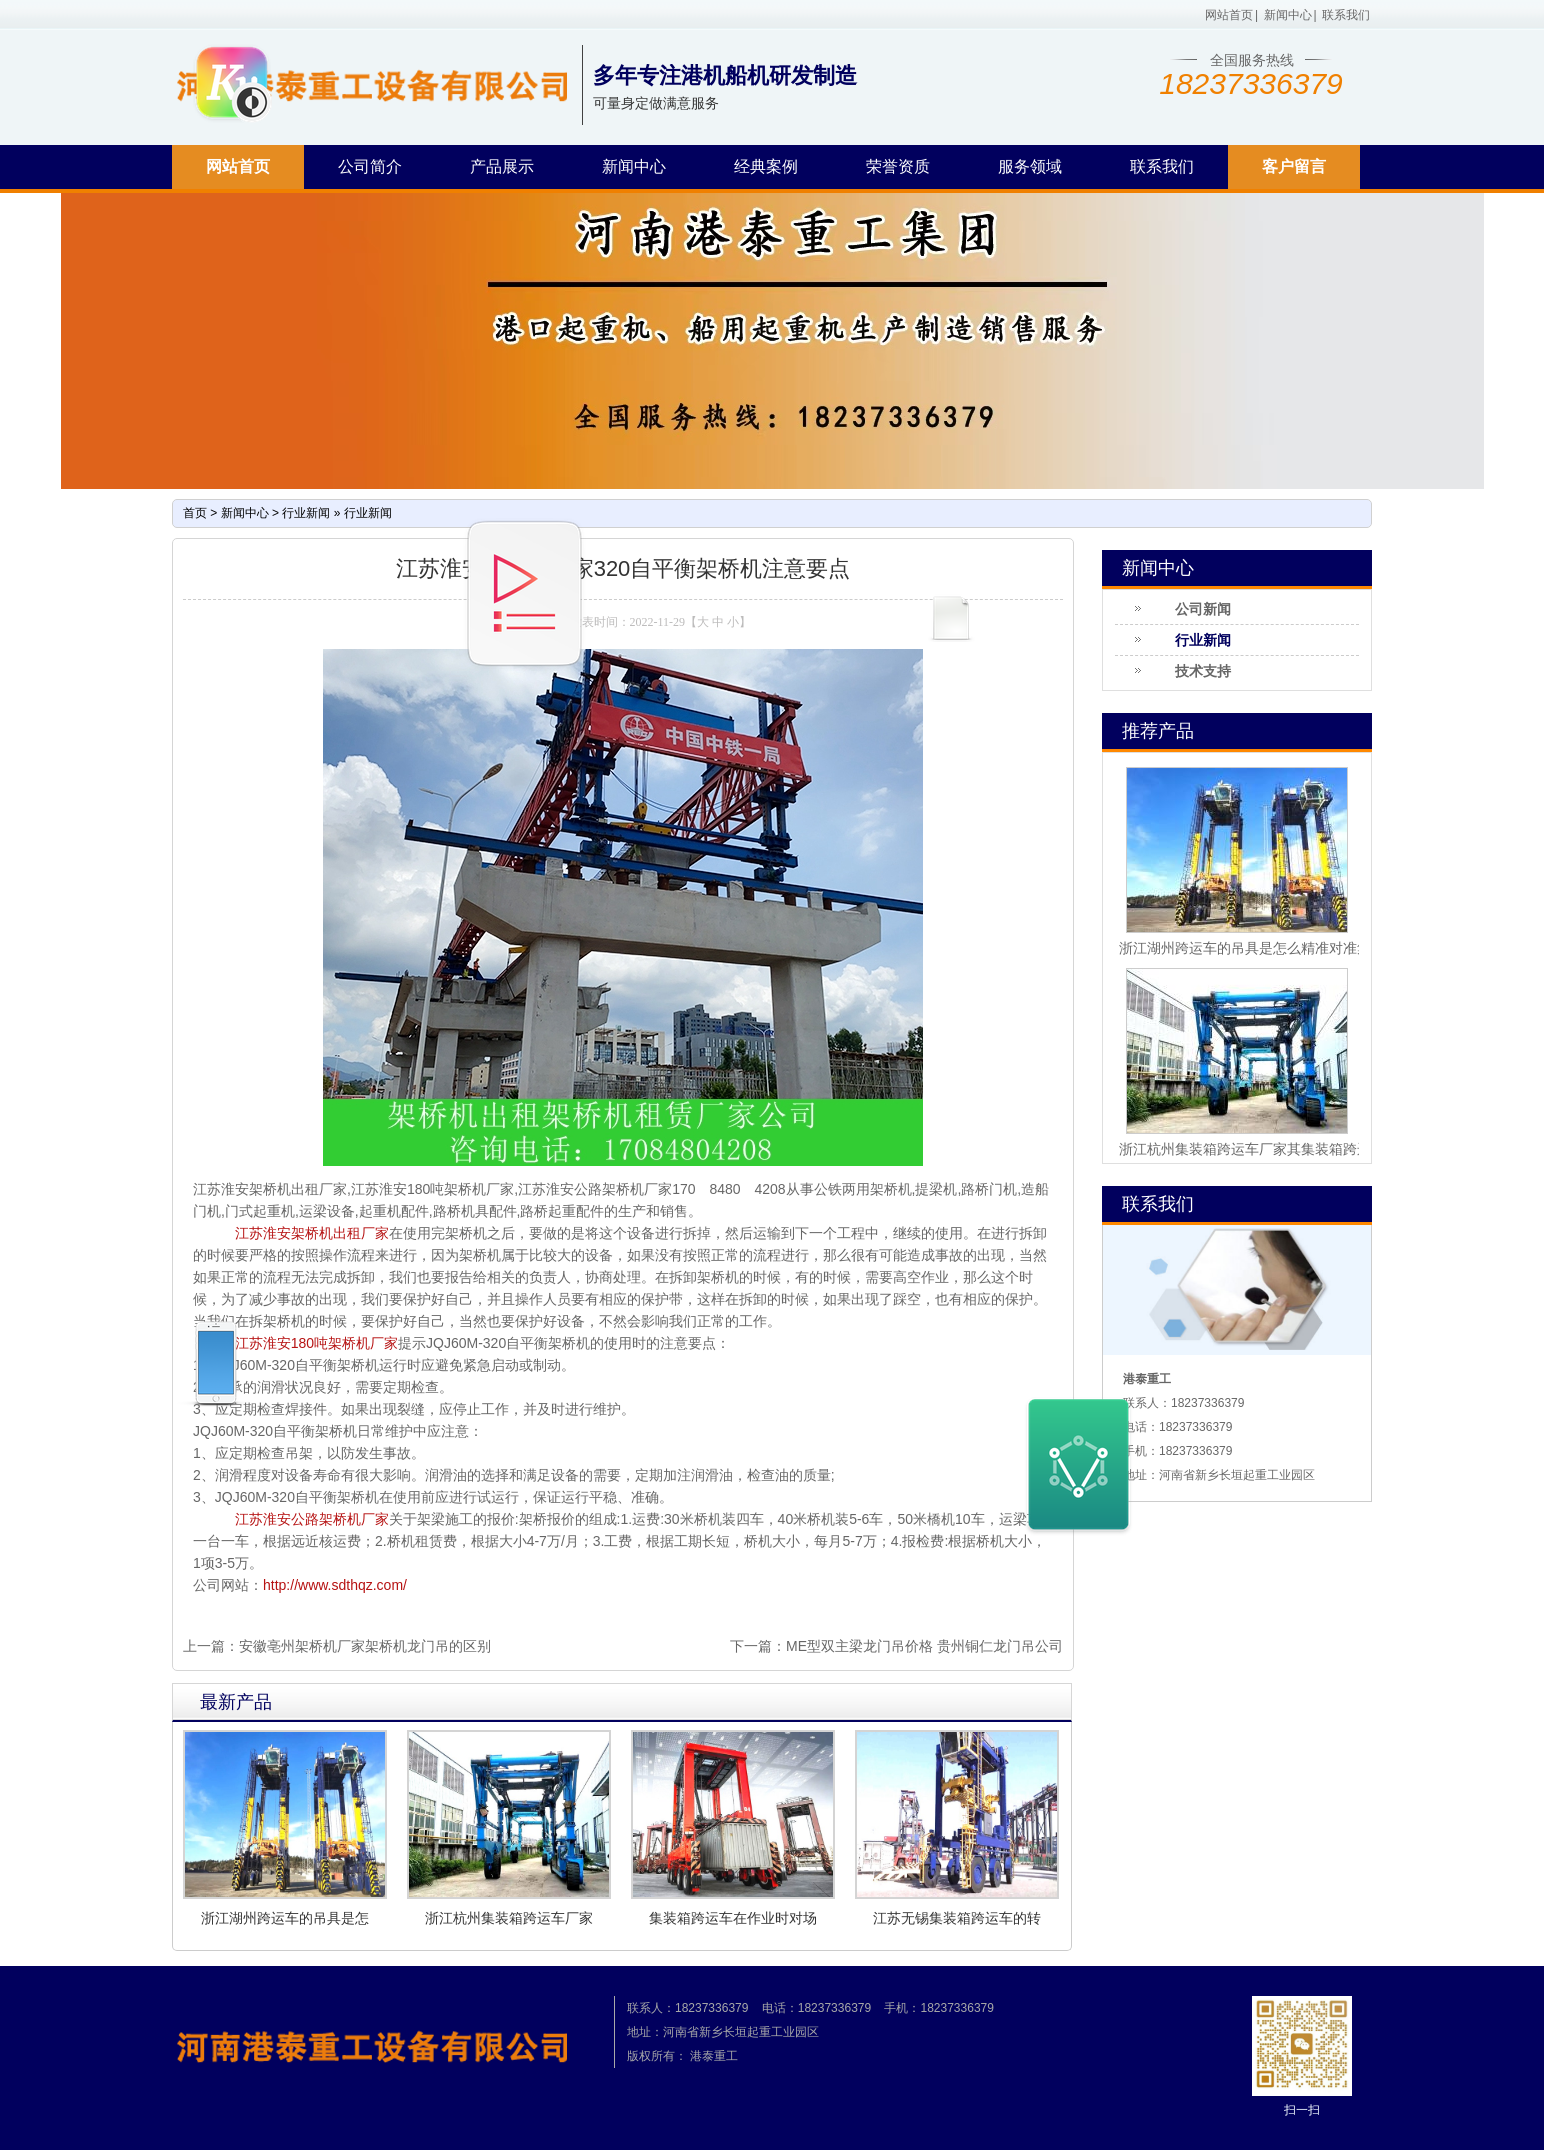 The image size is (1544, 2150). I want to click on open a playlist file, so click(524, 593).